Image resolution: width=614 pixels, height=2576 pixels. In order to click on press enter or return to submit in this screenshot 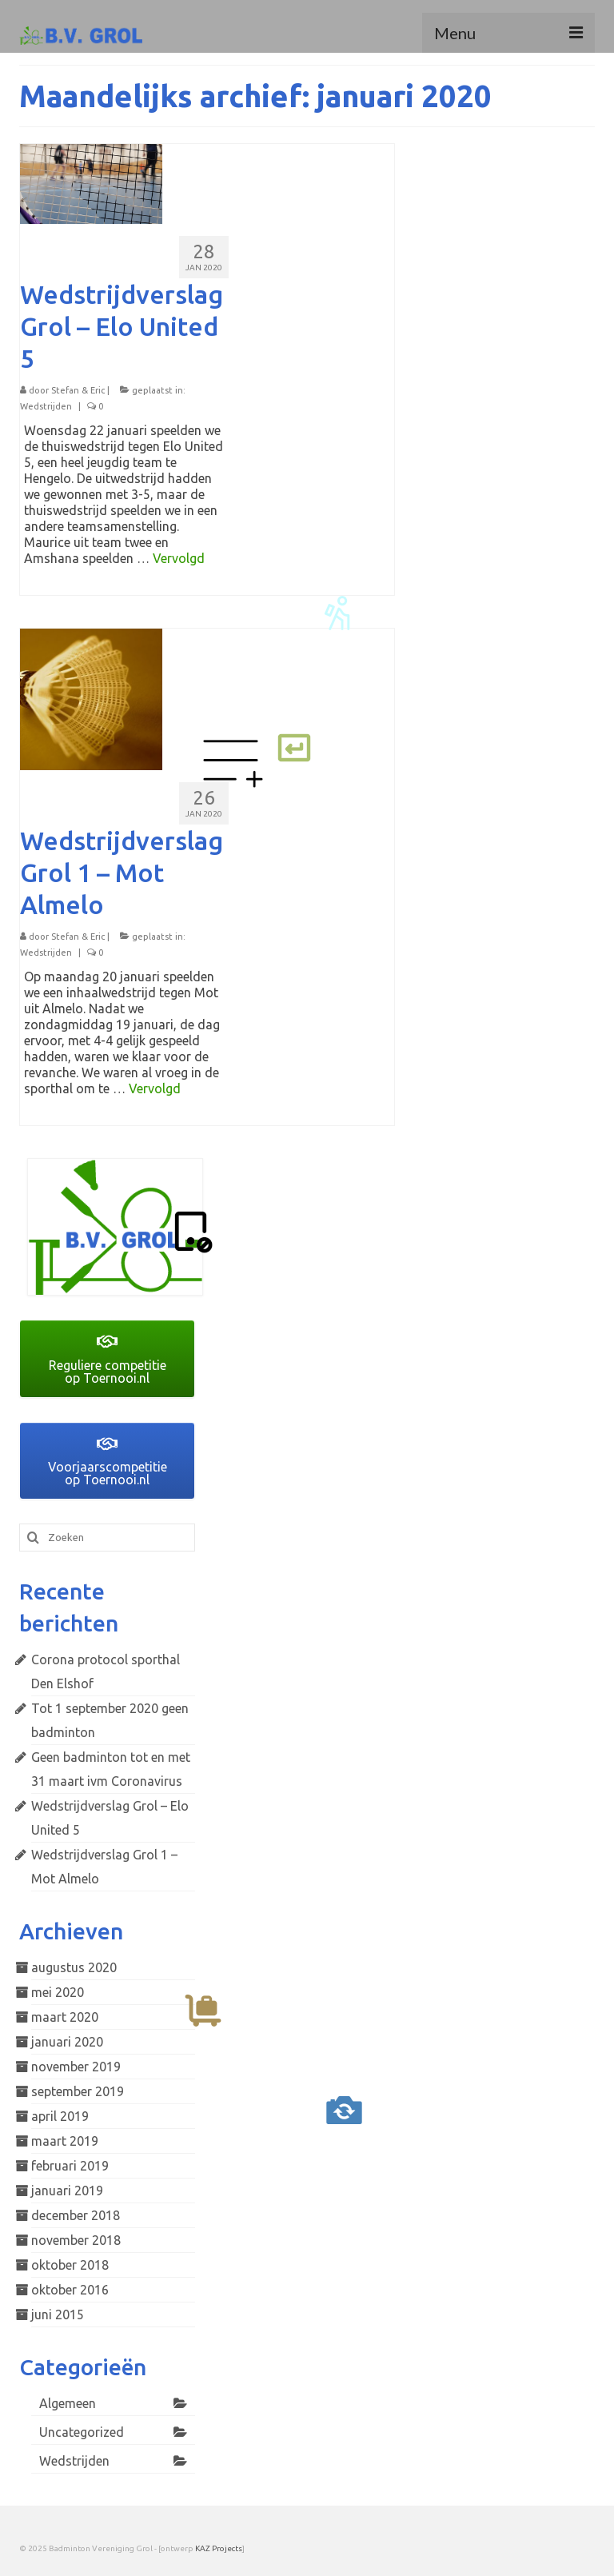, I will do `click(294, 748)`.